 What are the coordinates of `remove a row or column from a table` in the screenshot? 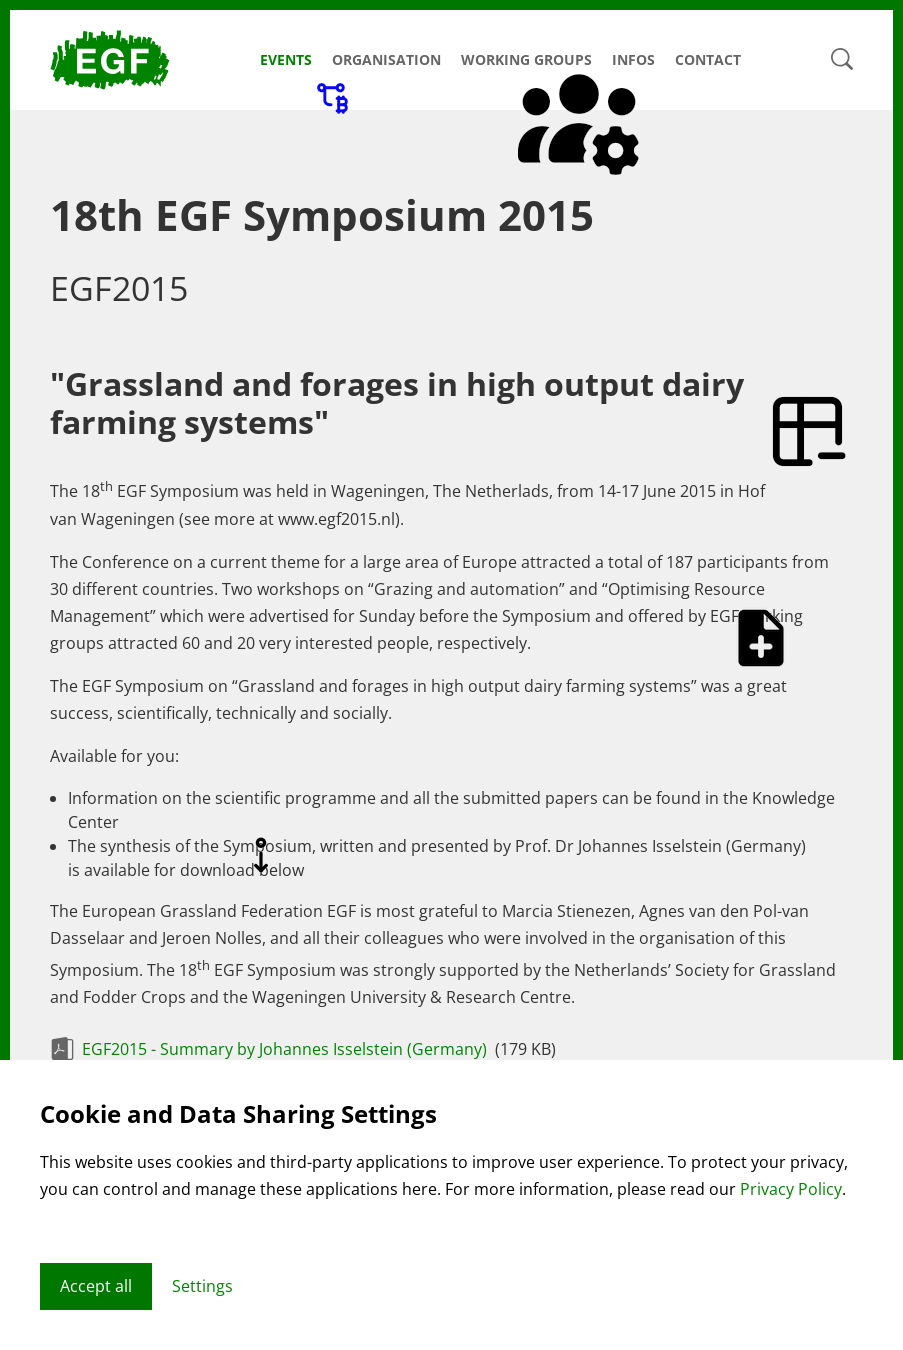 It's located at (807, 431).